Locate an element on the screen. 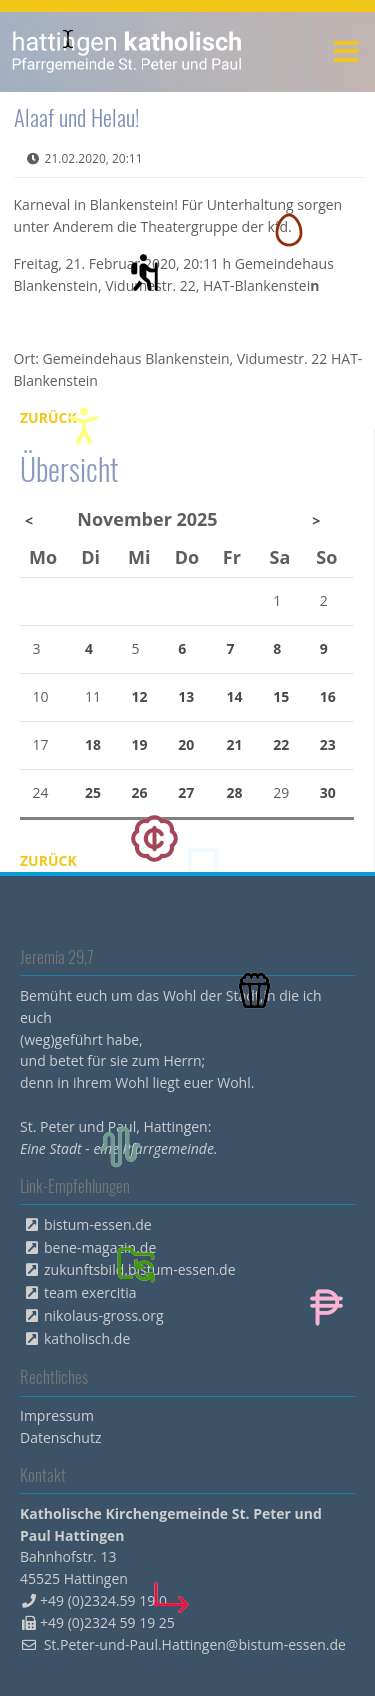  view cent-based pricing or rewards is located at coordinates (154, 838).